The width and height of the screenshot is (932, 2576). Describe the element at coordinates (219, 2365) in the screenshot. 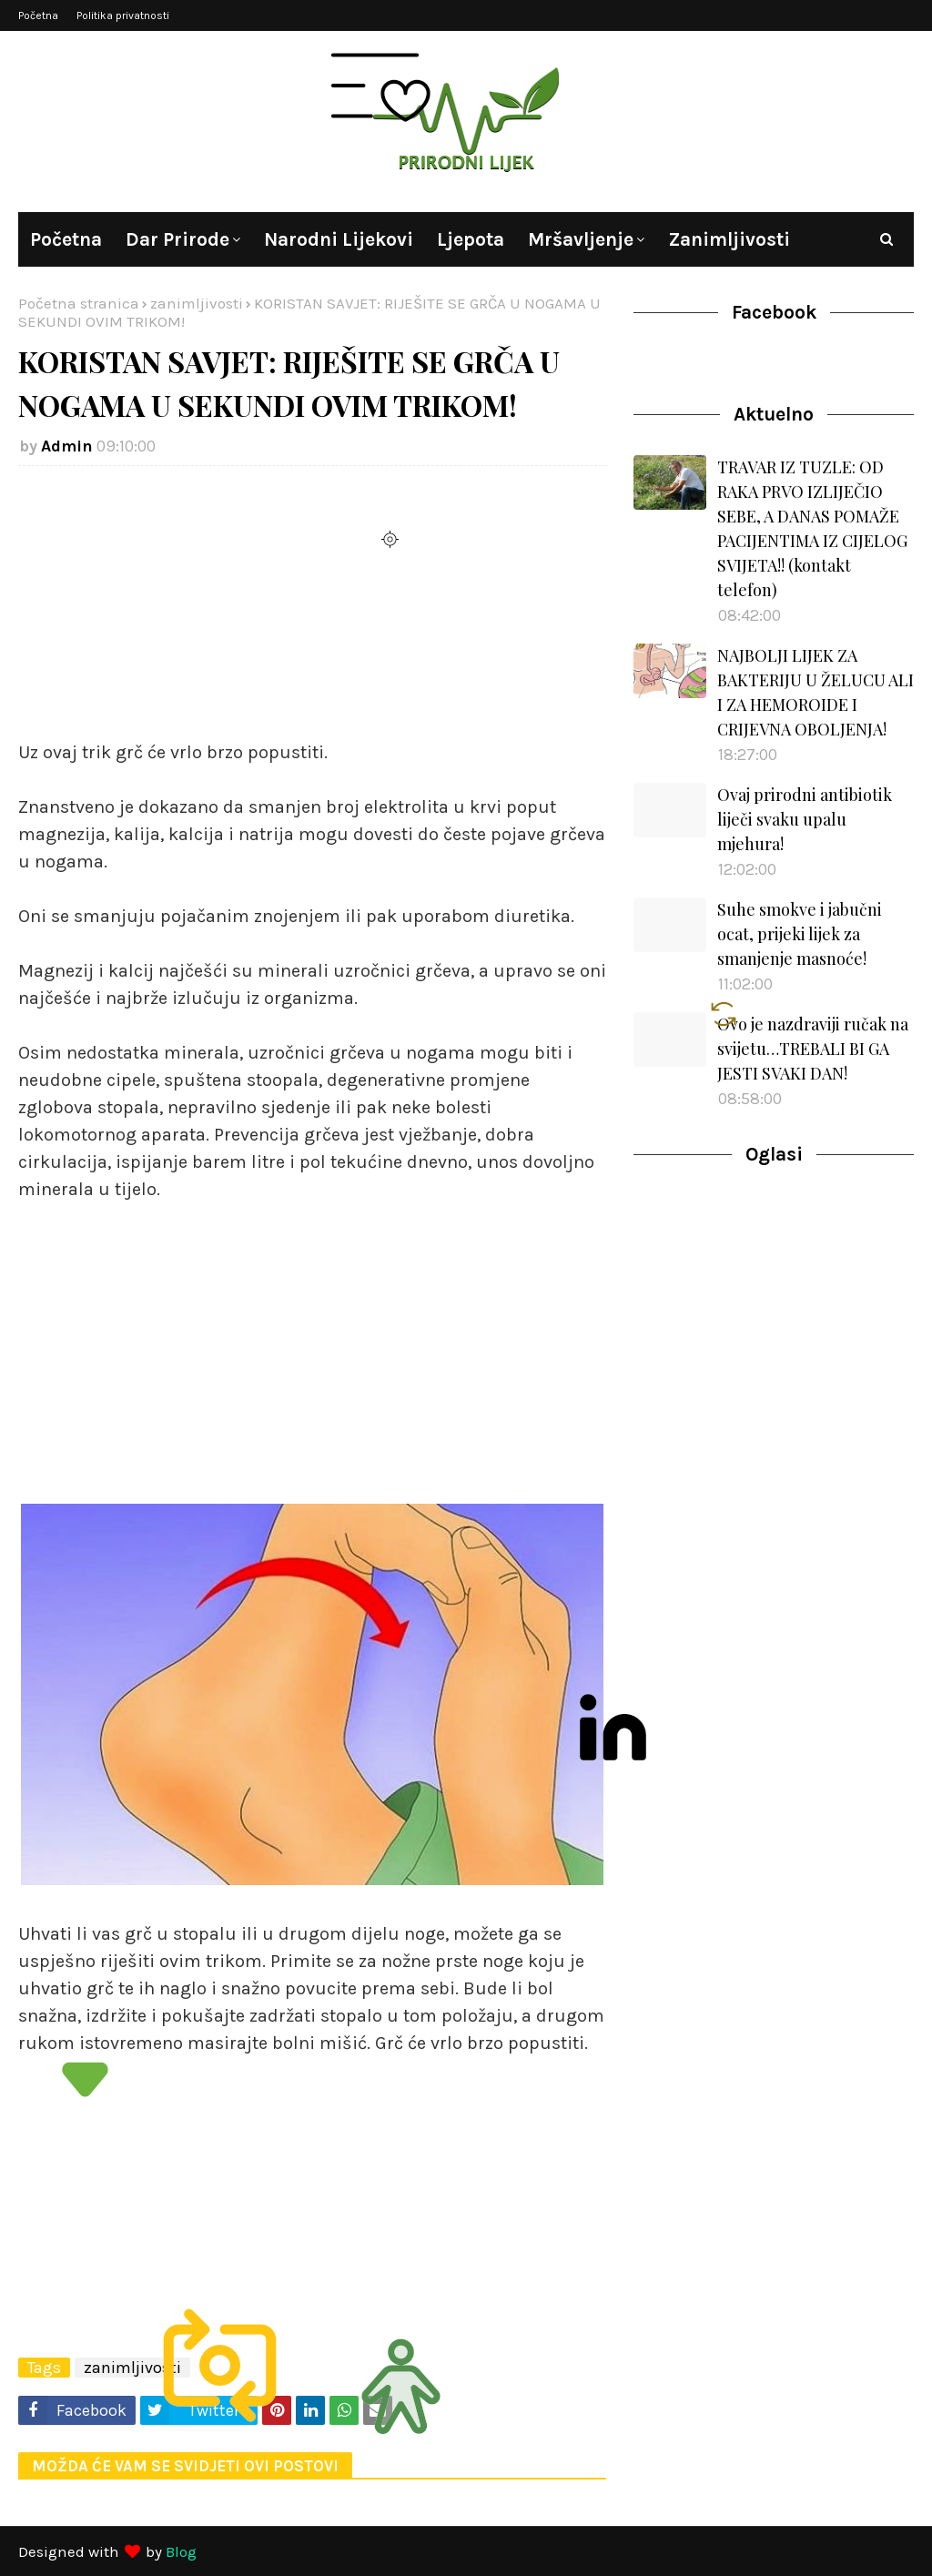

I see `switch between front and rear camera` at that location.